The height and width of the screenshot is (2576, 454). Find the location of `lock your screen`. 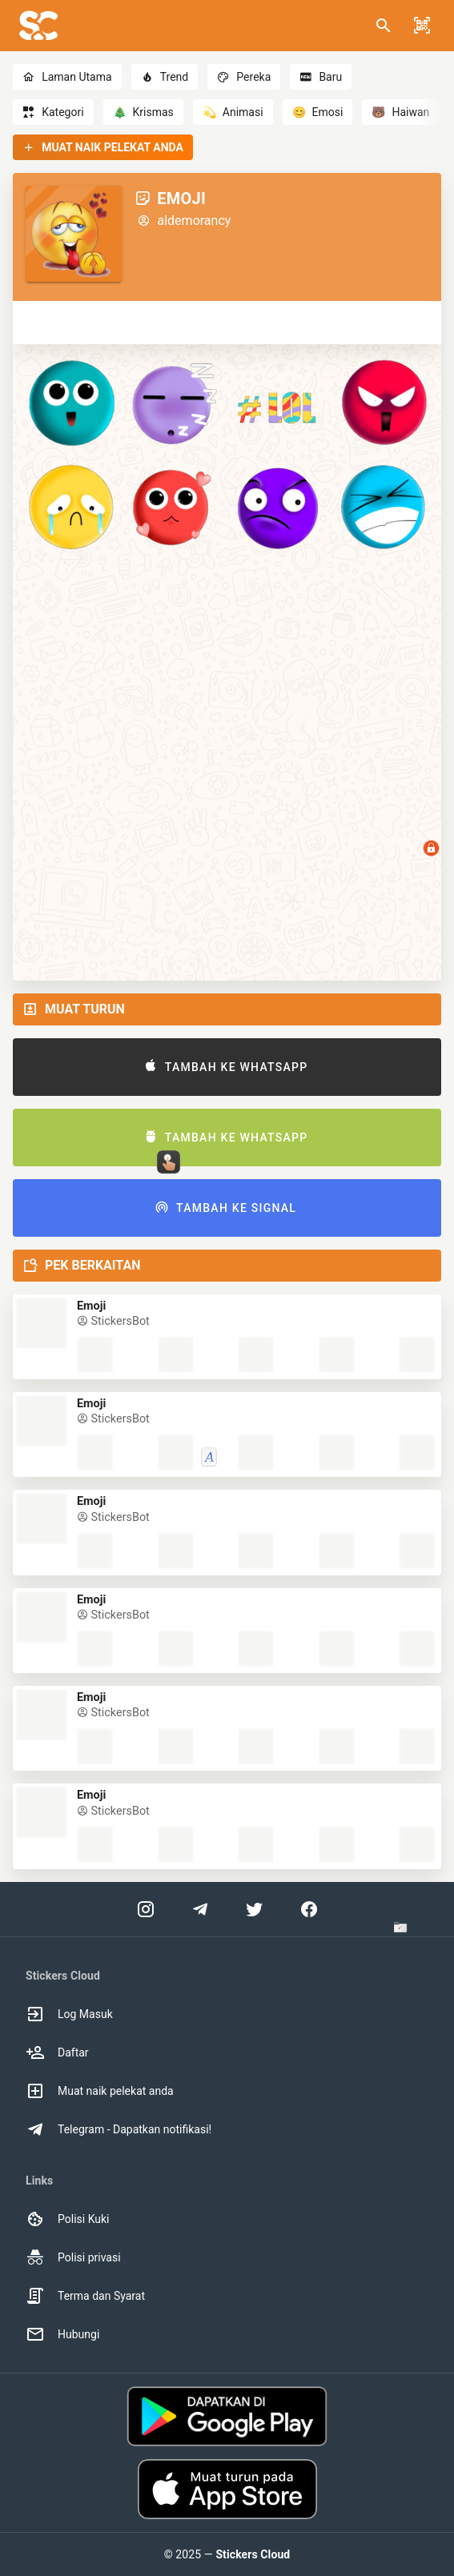

lock your screen is located at coordinates (431, 848).